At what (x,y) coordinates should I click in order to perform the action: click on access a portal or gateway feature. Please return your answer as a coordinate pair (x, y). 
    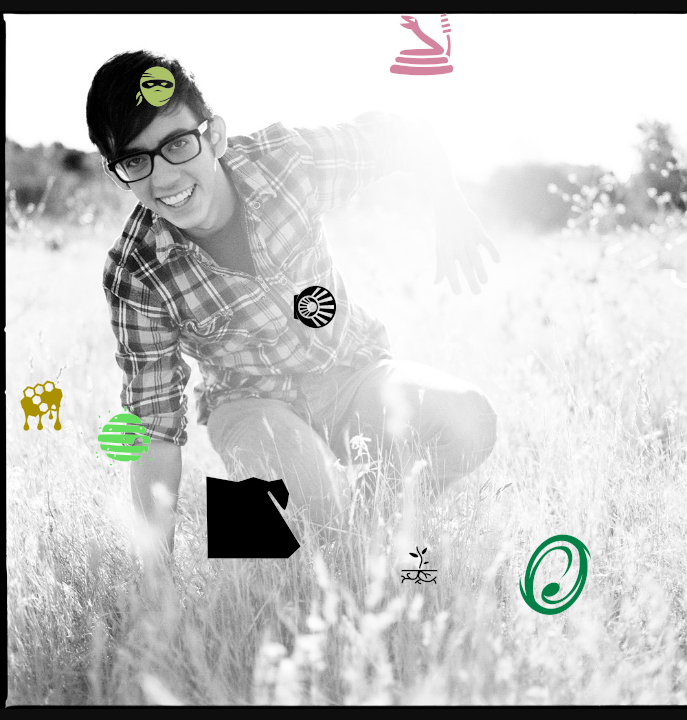
    Looking at the image, I should click on (555, 575).